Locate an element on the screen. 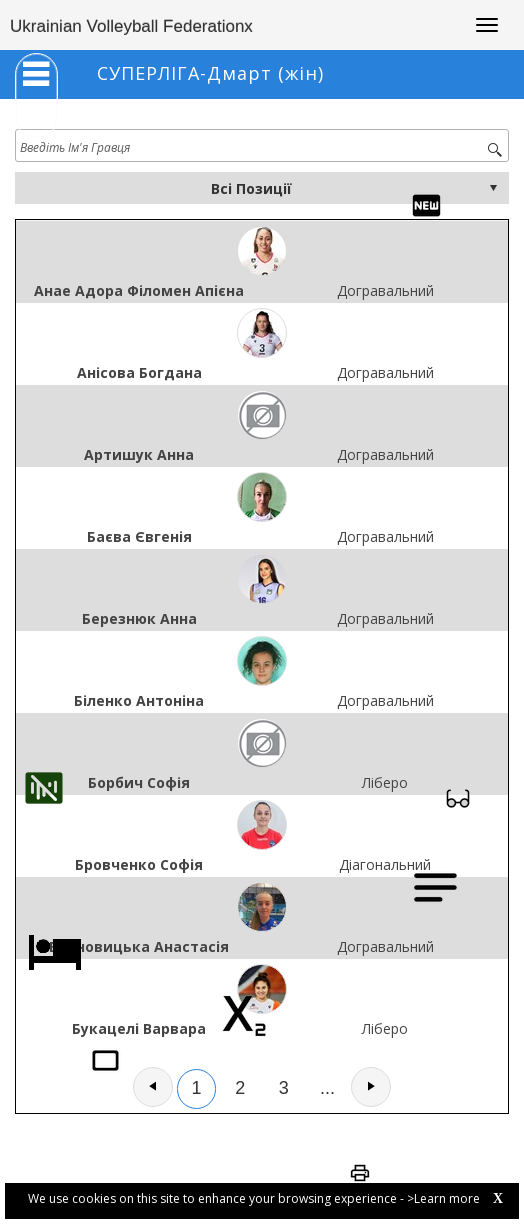 The image size is (524, 1224). print this document is located at coordinates (360, 1173).